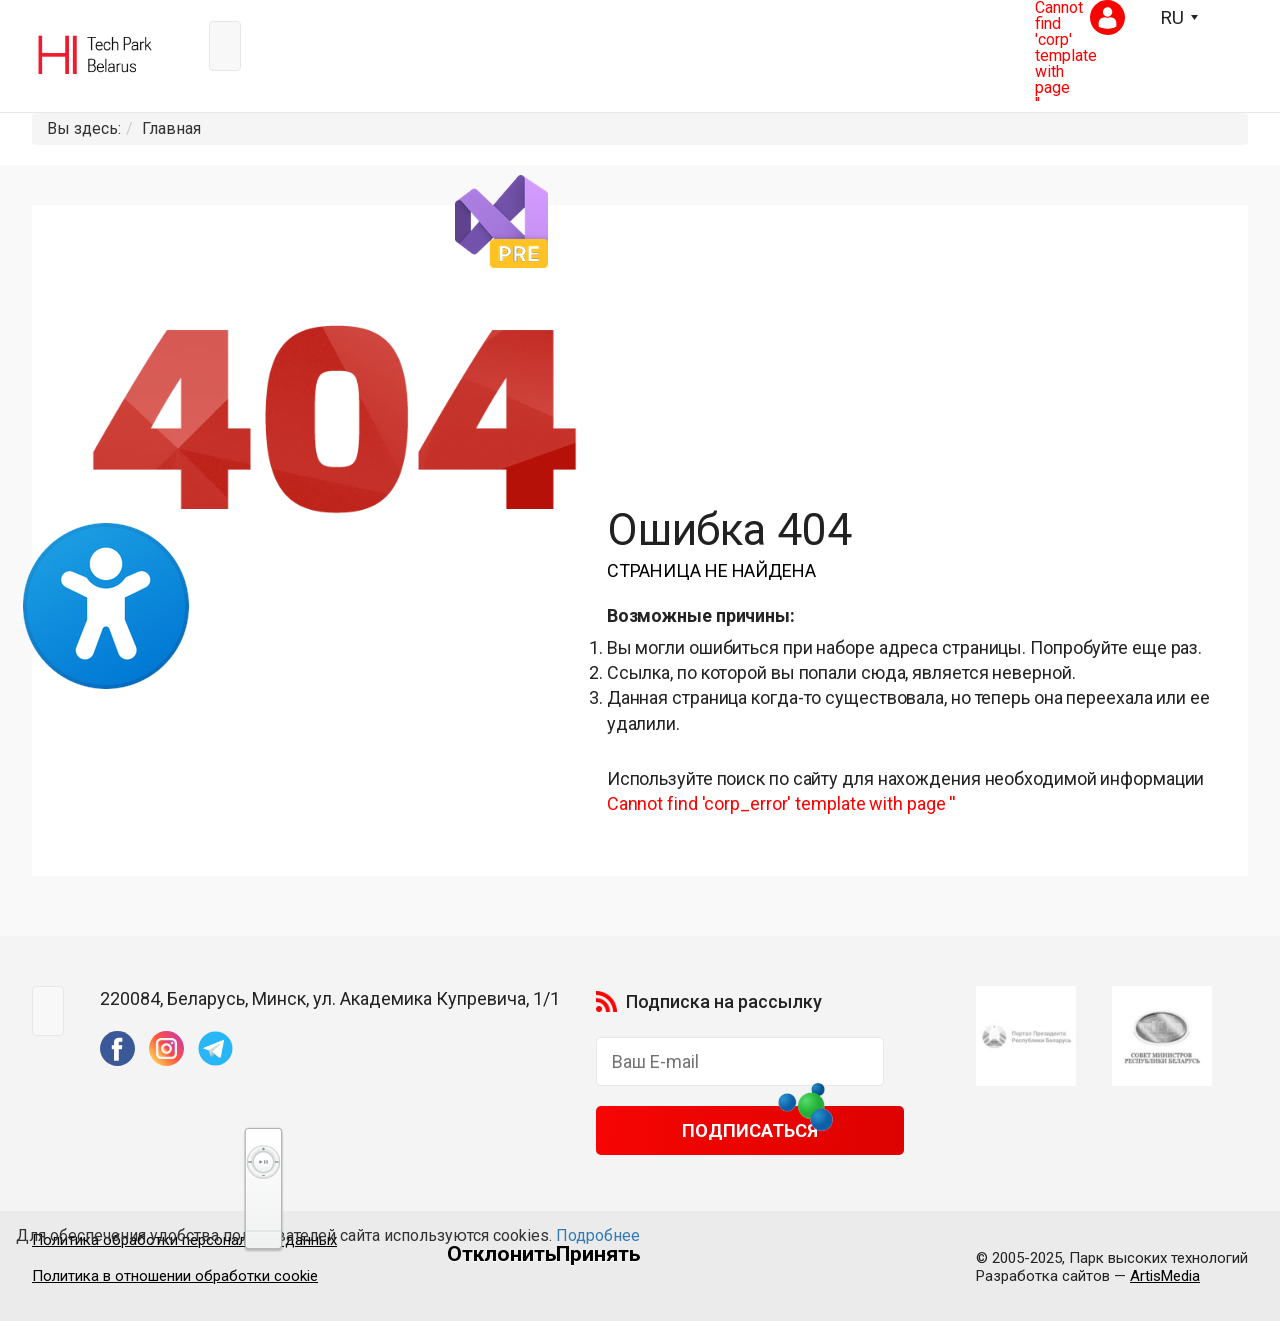 The width and height of the screenshot is (1280, 1321). Describe the element at coordinates (262, 1189) in the screenshot. I see `sync music to your iPod device` at that location.